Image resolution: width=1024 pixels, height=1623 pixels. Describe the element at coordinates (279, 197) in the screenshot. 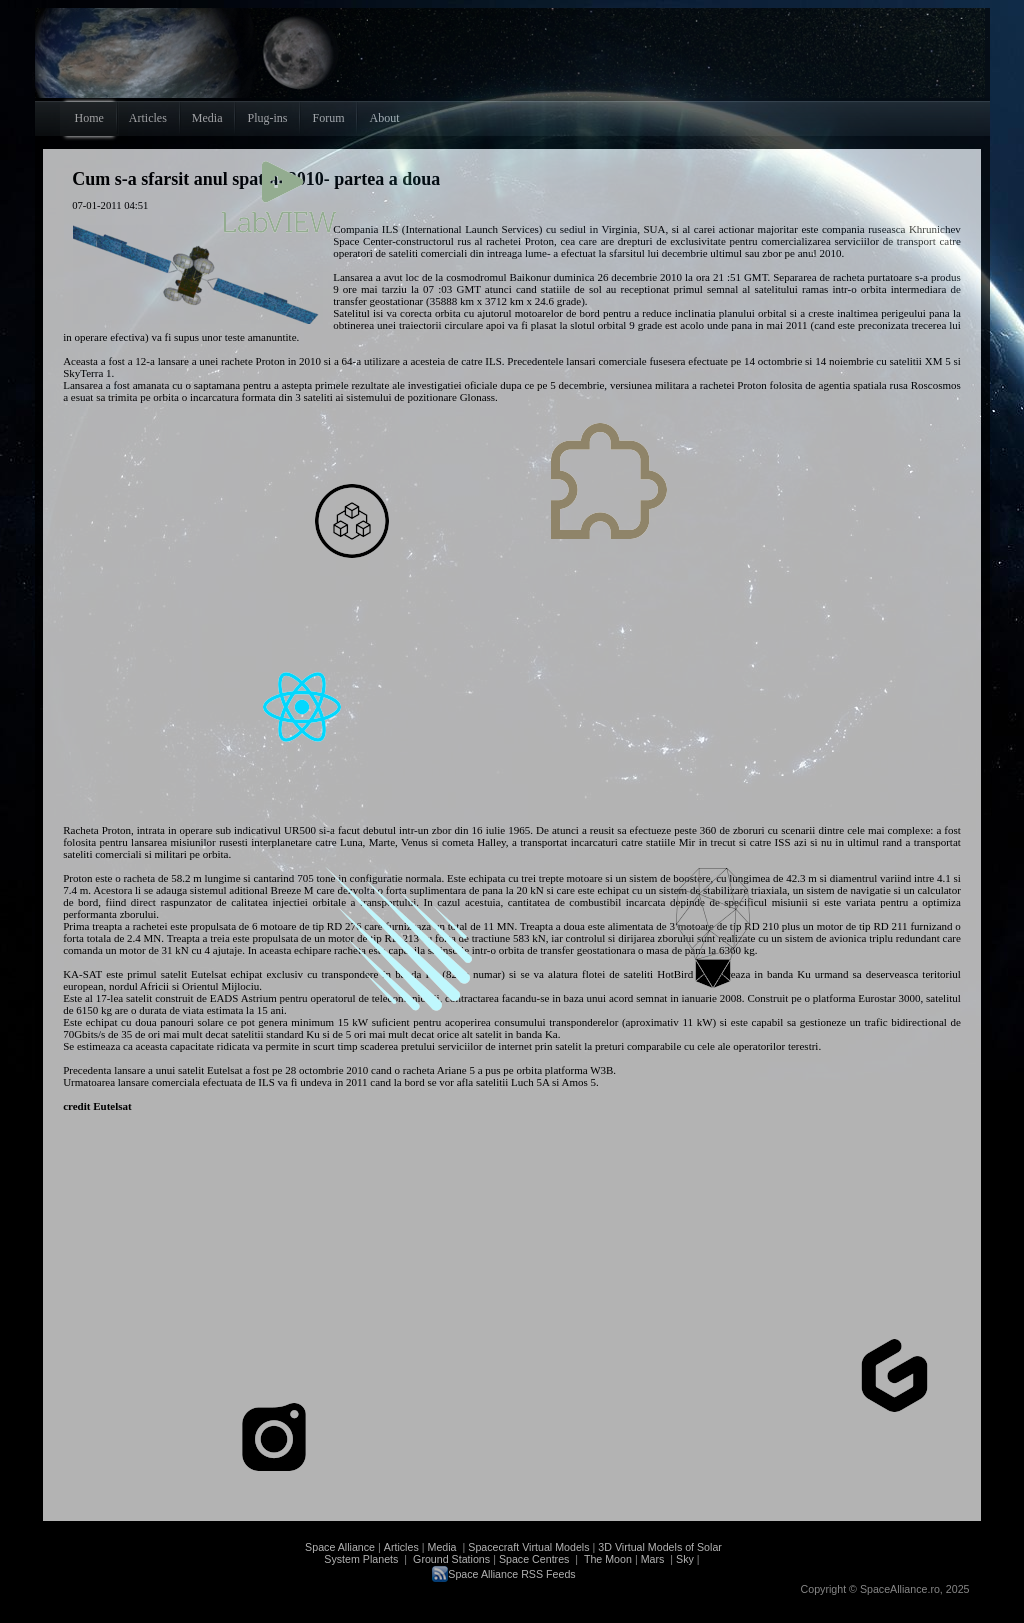

I see `open LabVIEW application` at that location.